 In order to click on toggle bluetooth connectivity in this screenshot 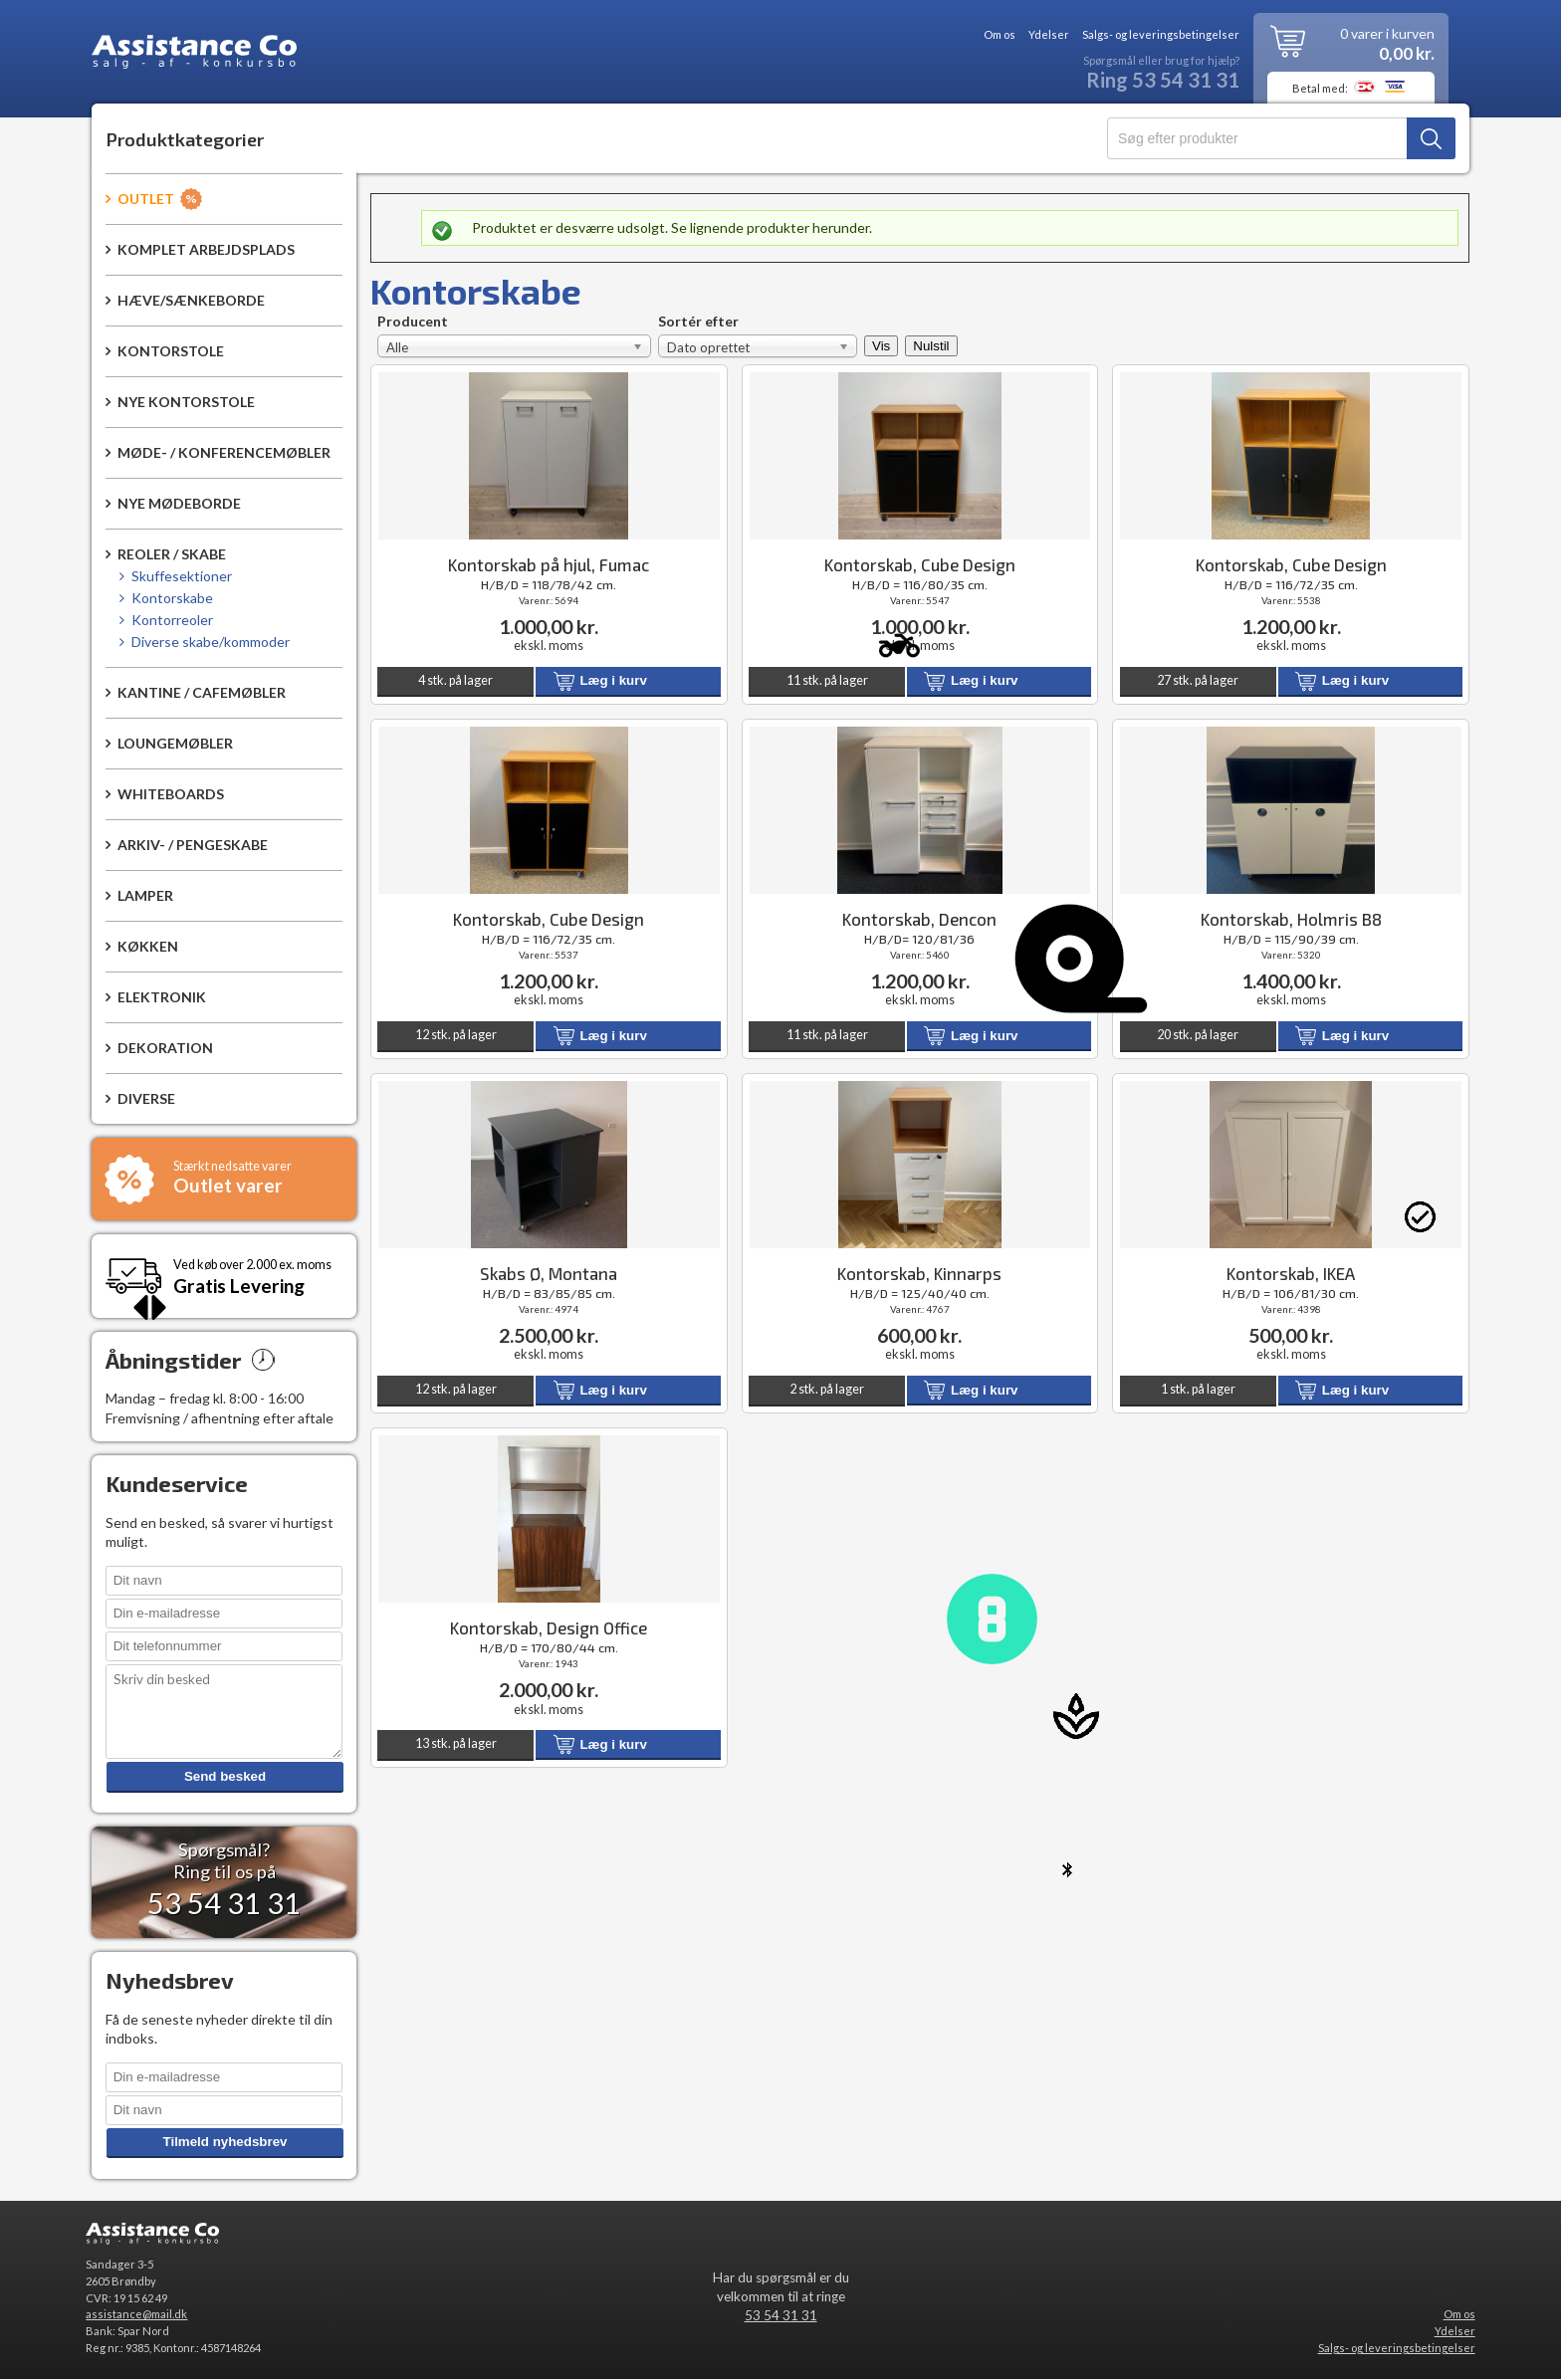, I will do `click(1067, 1869)`.